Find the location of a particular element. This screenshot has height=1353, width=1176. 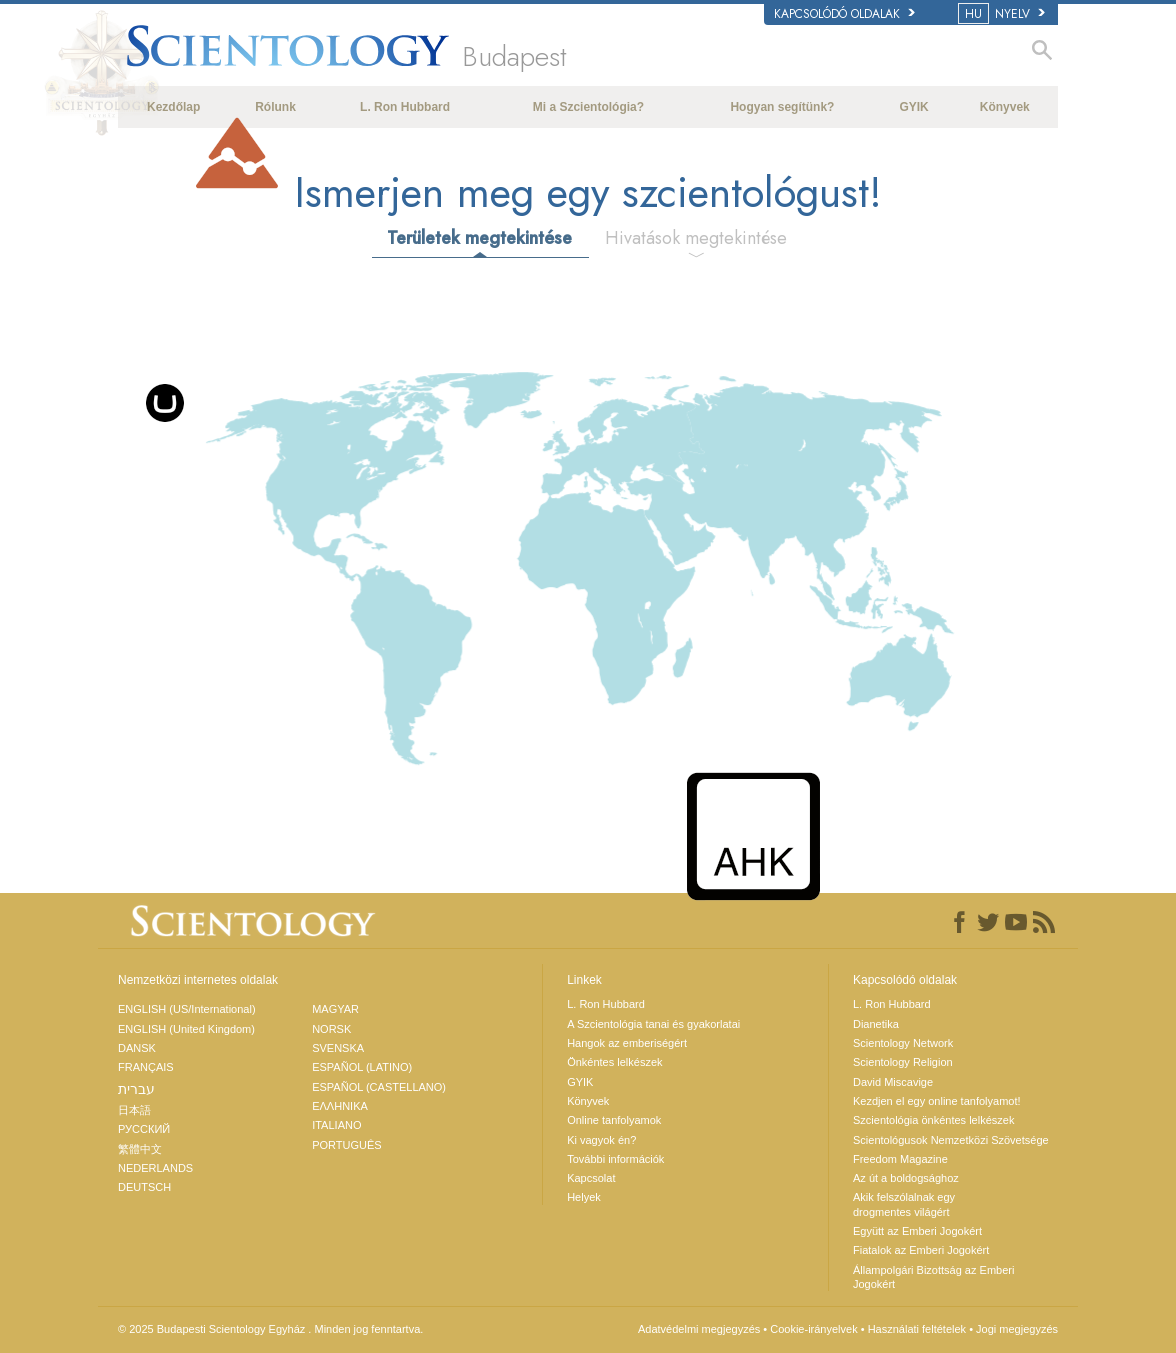

Pine Script programming language logo is located at coordinates (237, 153).